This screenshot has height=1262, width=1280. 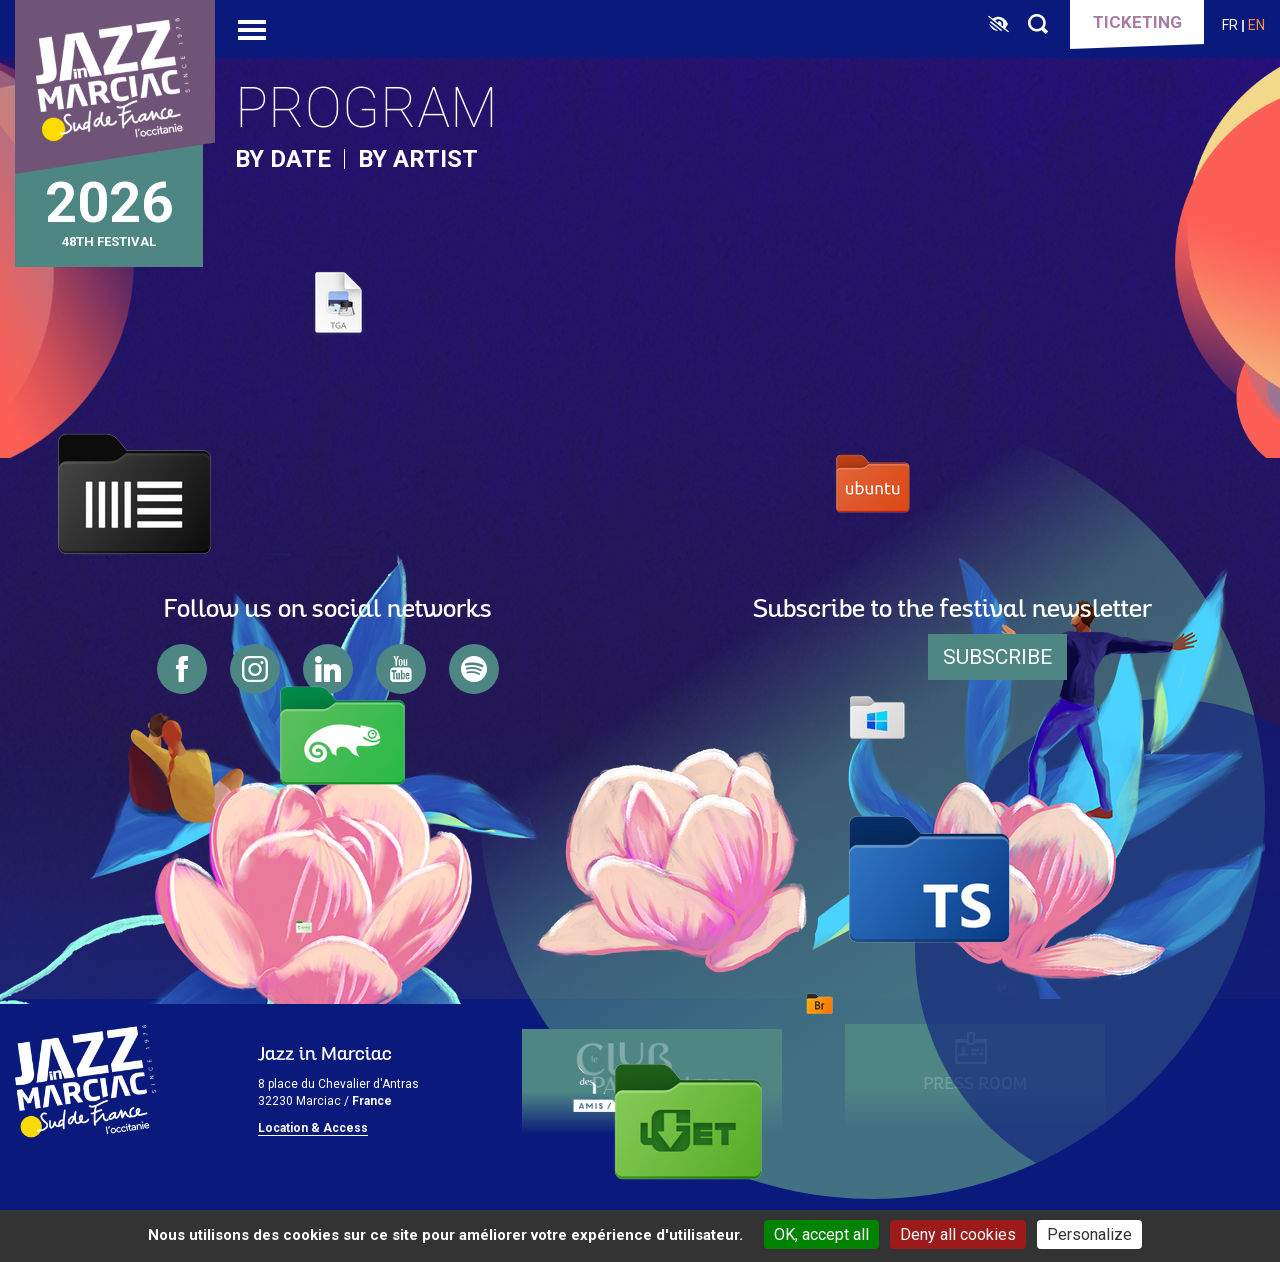 I want to click on open the openSUSE linux files folder, so click(x=342, y=739).